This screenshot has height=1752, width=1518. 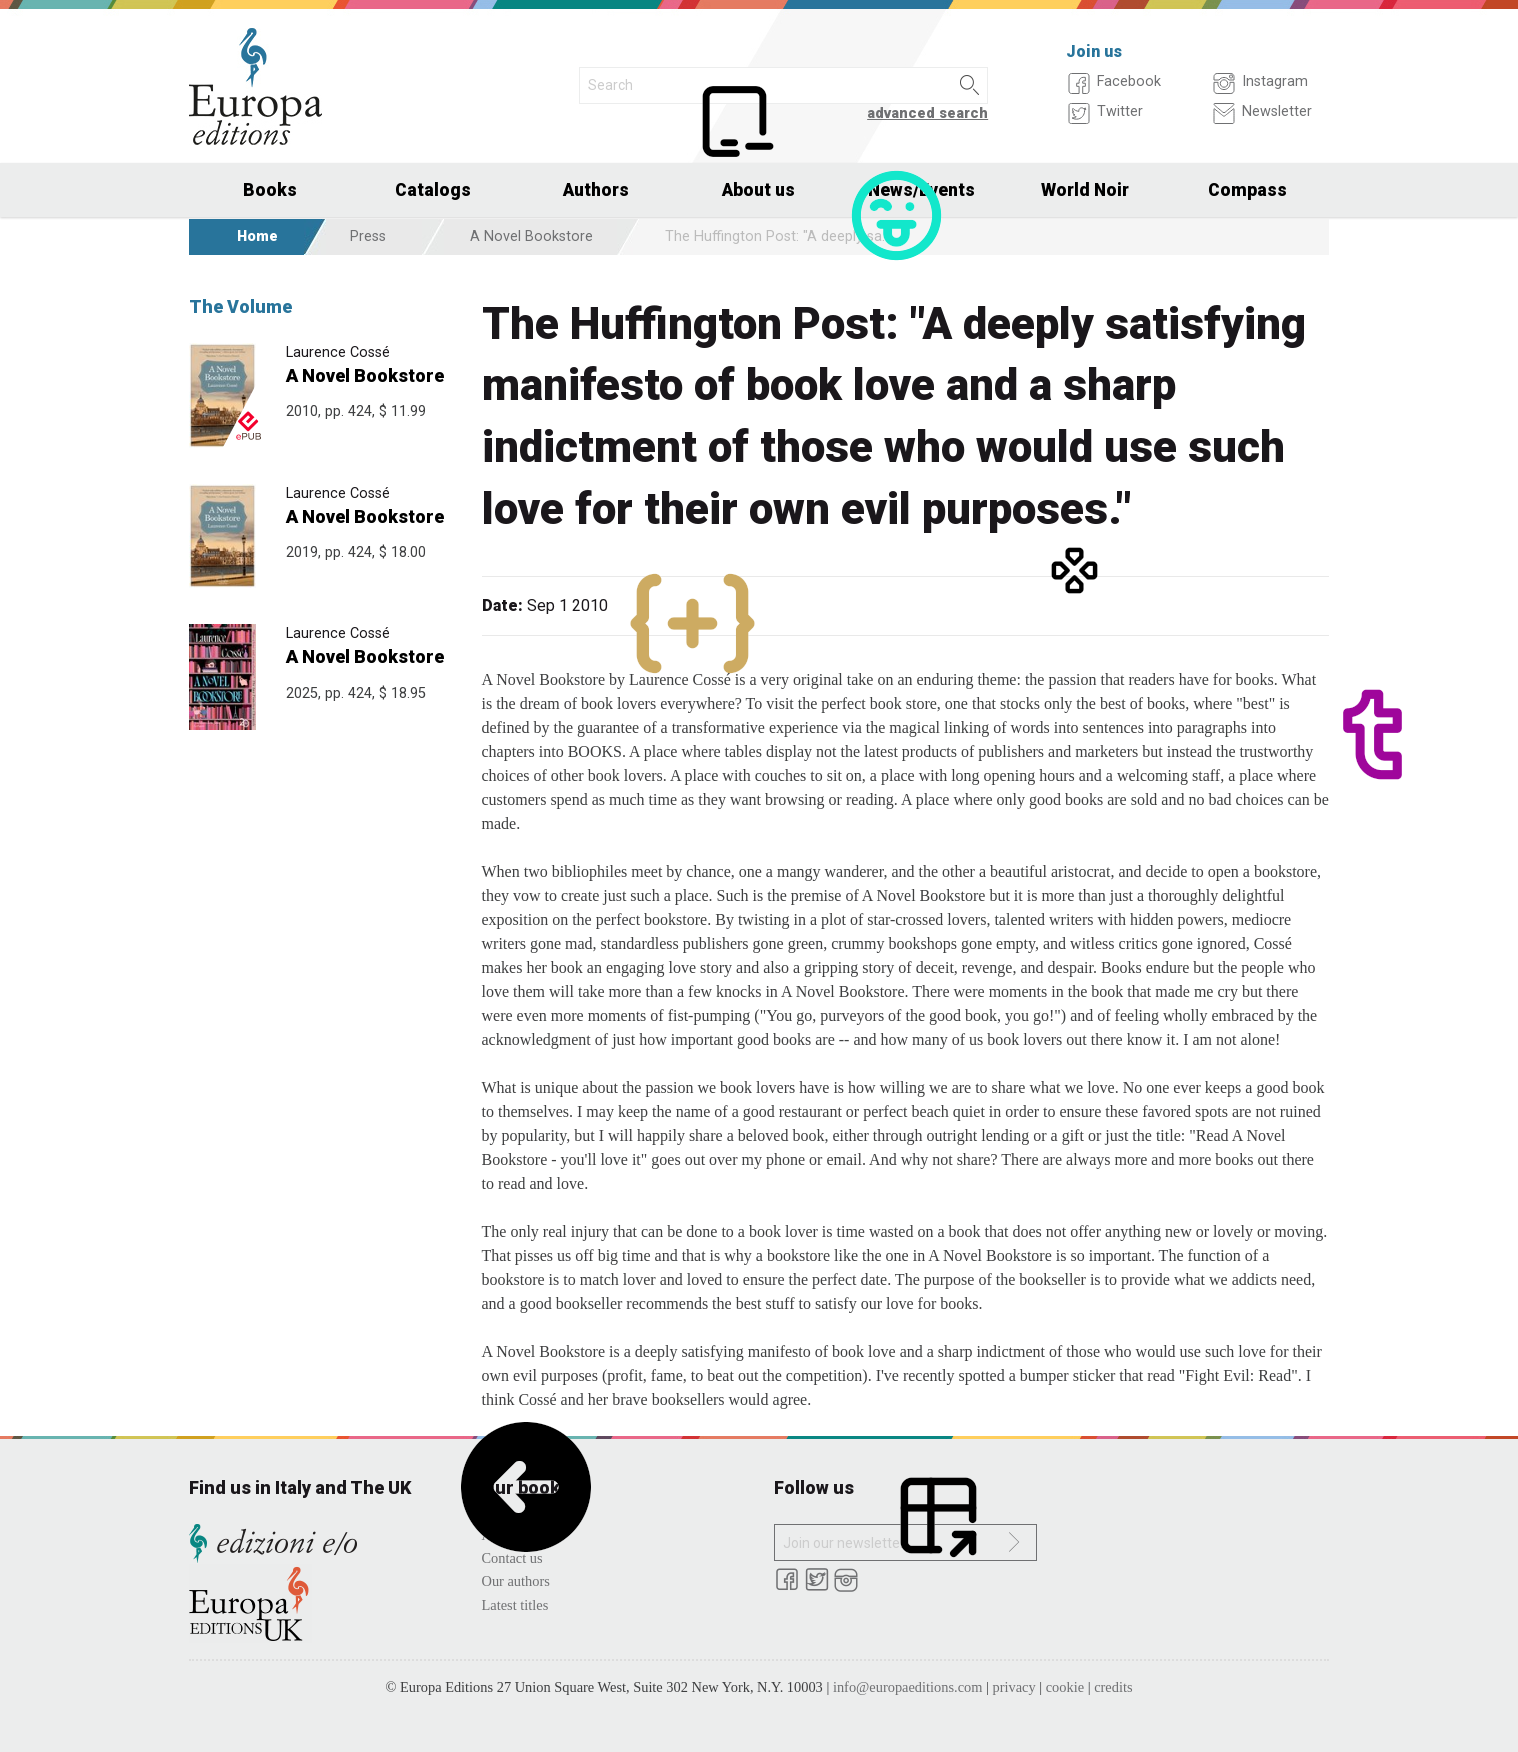 What do you see at coordinates (692, 623) in the screenshot?
I see `add a new code snippet or block` at bounding box center [692, 623].